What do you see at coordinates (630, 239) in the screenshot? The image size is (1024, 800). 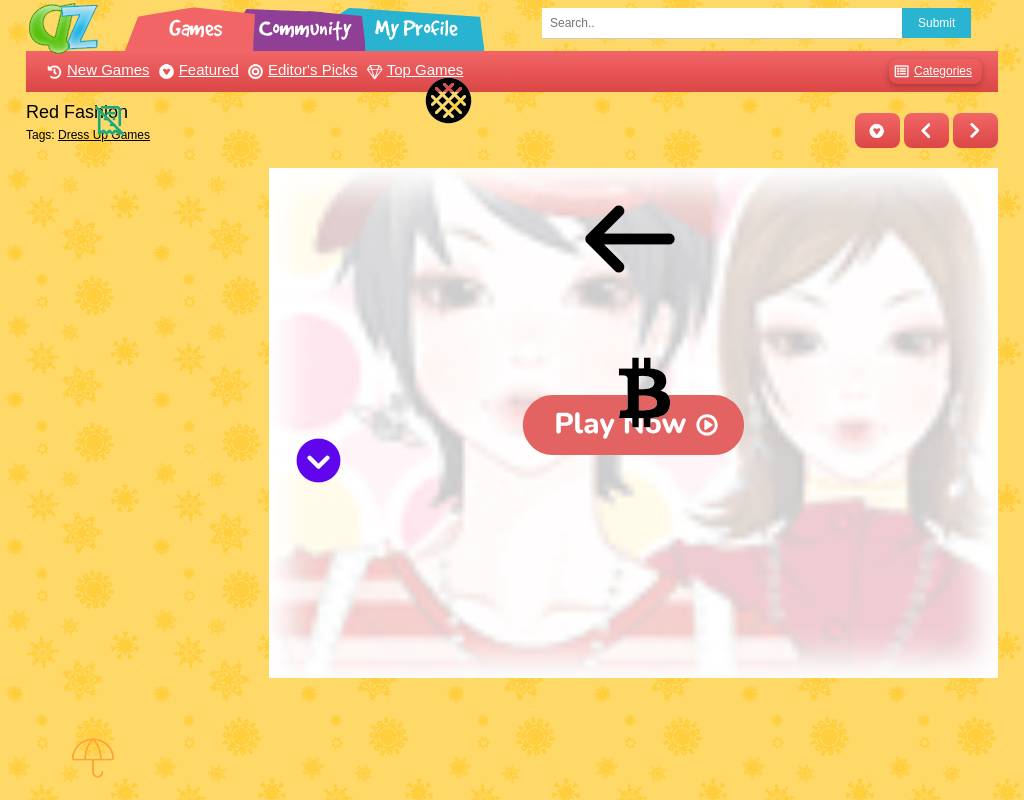 I see `go back to the previous screen` at bounding box center [630, 239].